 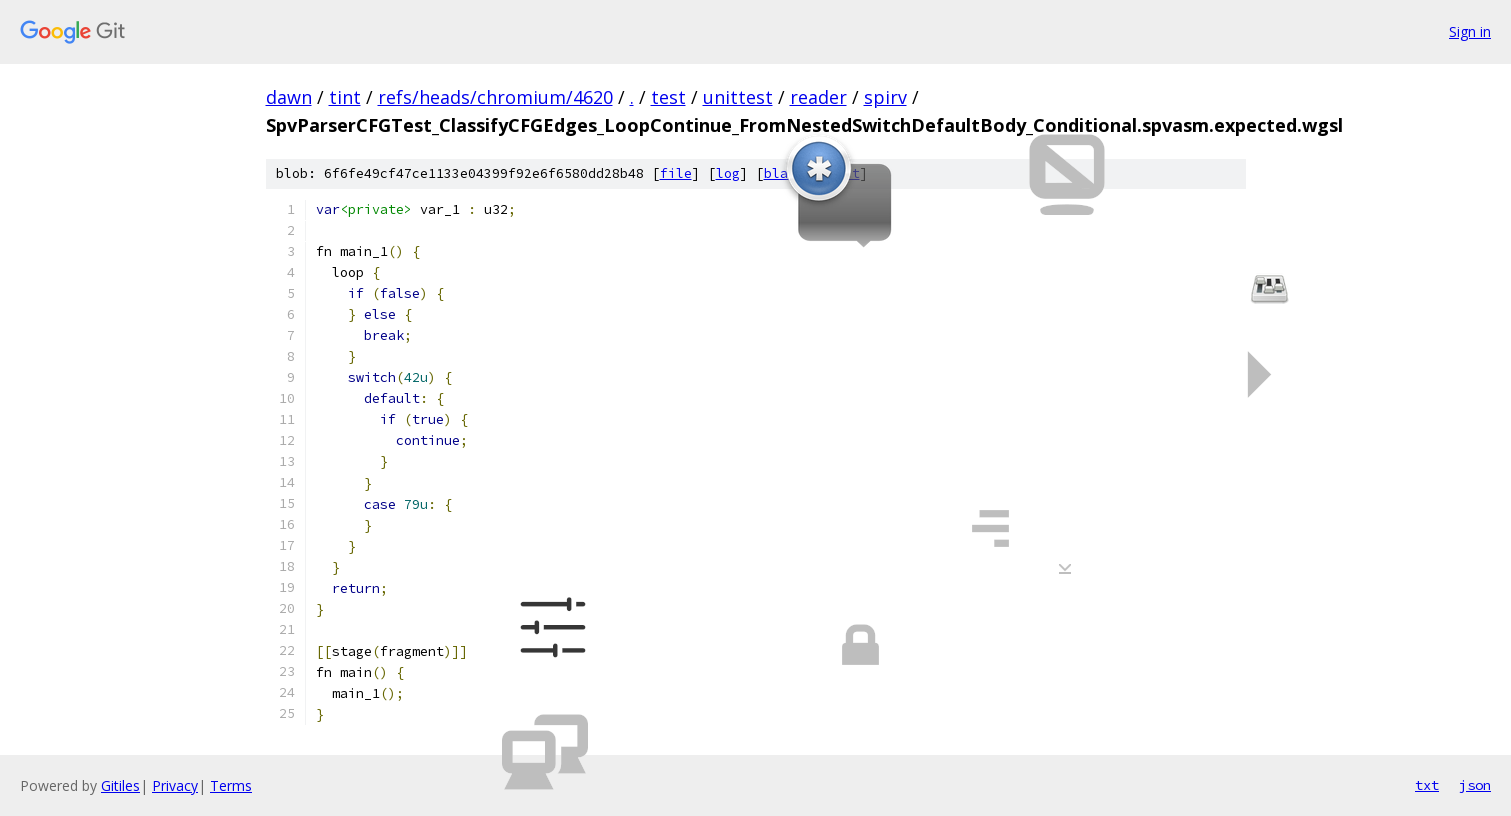 I want to click on navigate to the next item or page, so click(x=1257, y=374).